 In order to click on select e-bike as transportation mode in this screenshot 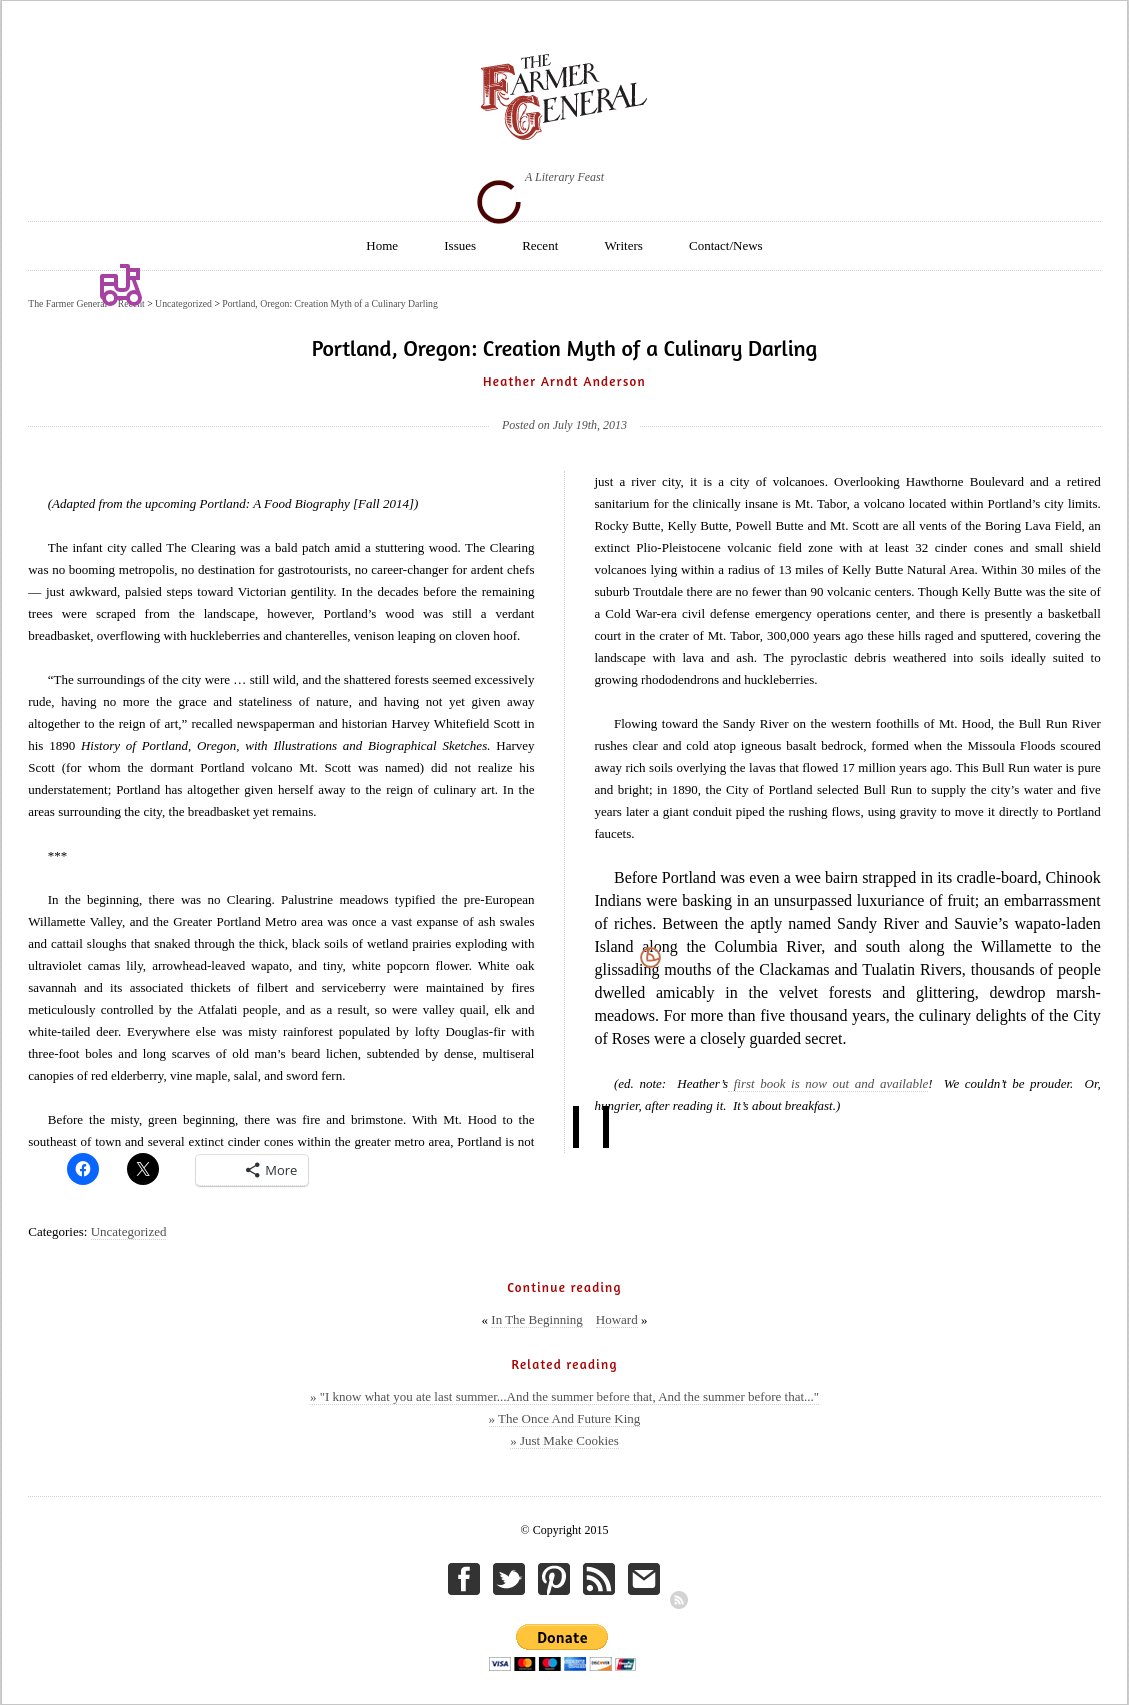, I will do `click(120, 286)`.